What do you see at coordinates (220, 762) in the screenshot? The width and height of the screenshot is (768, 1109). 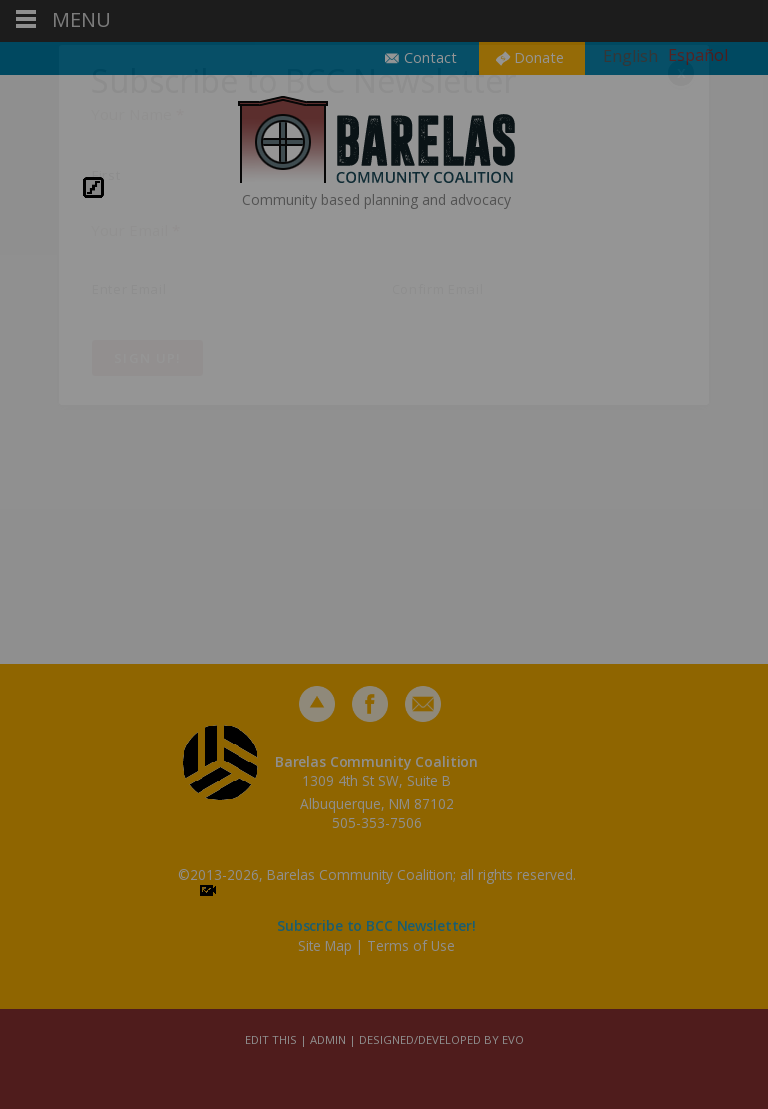 I see `access volleyball or sports content` at bounding box center [220, 762].